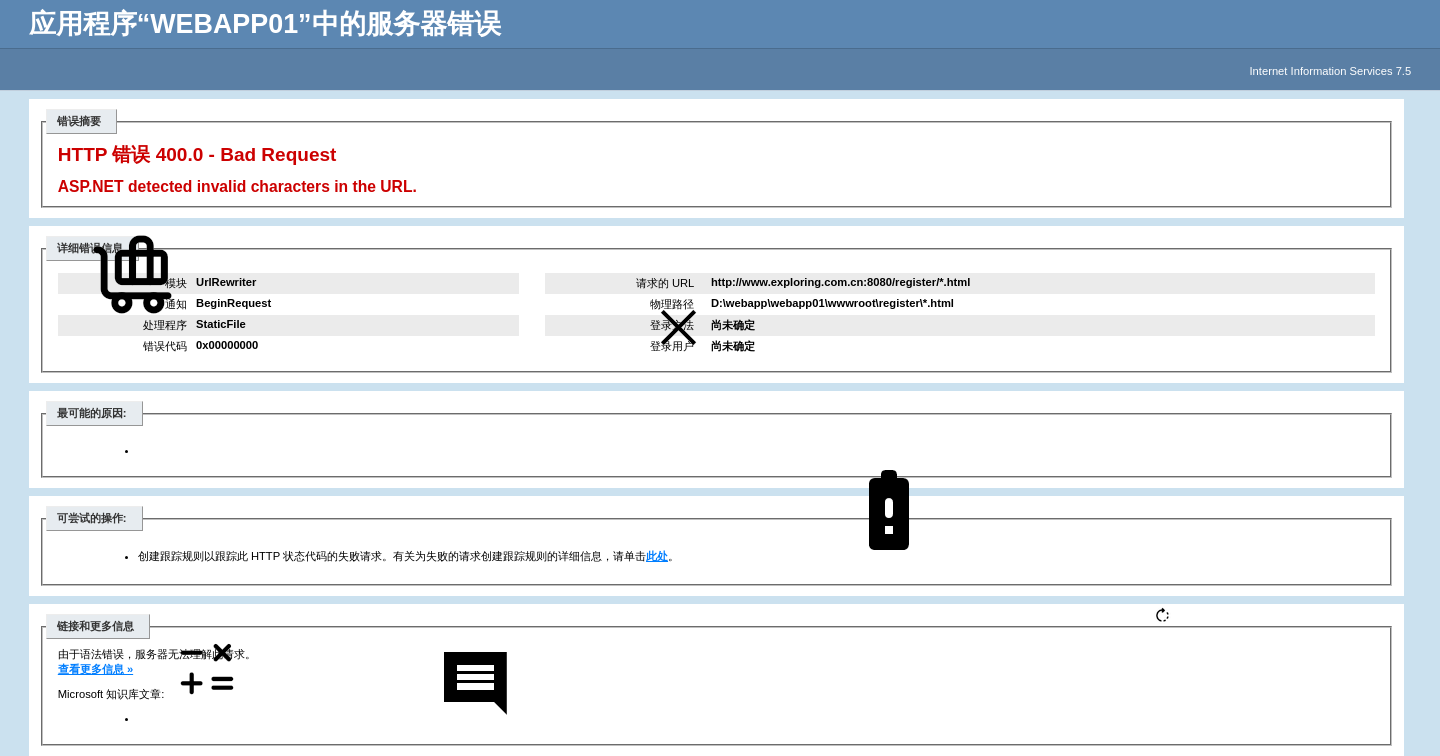 The height and width of the screenshot is (756, 1440). Describe the element at coordinates (889, 510) in the screenshot. I see `indicates low battery warning` at that location.